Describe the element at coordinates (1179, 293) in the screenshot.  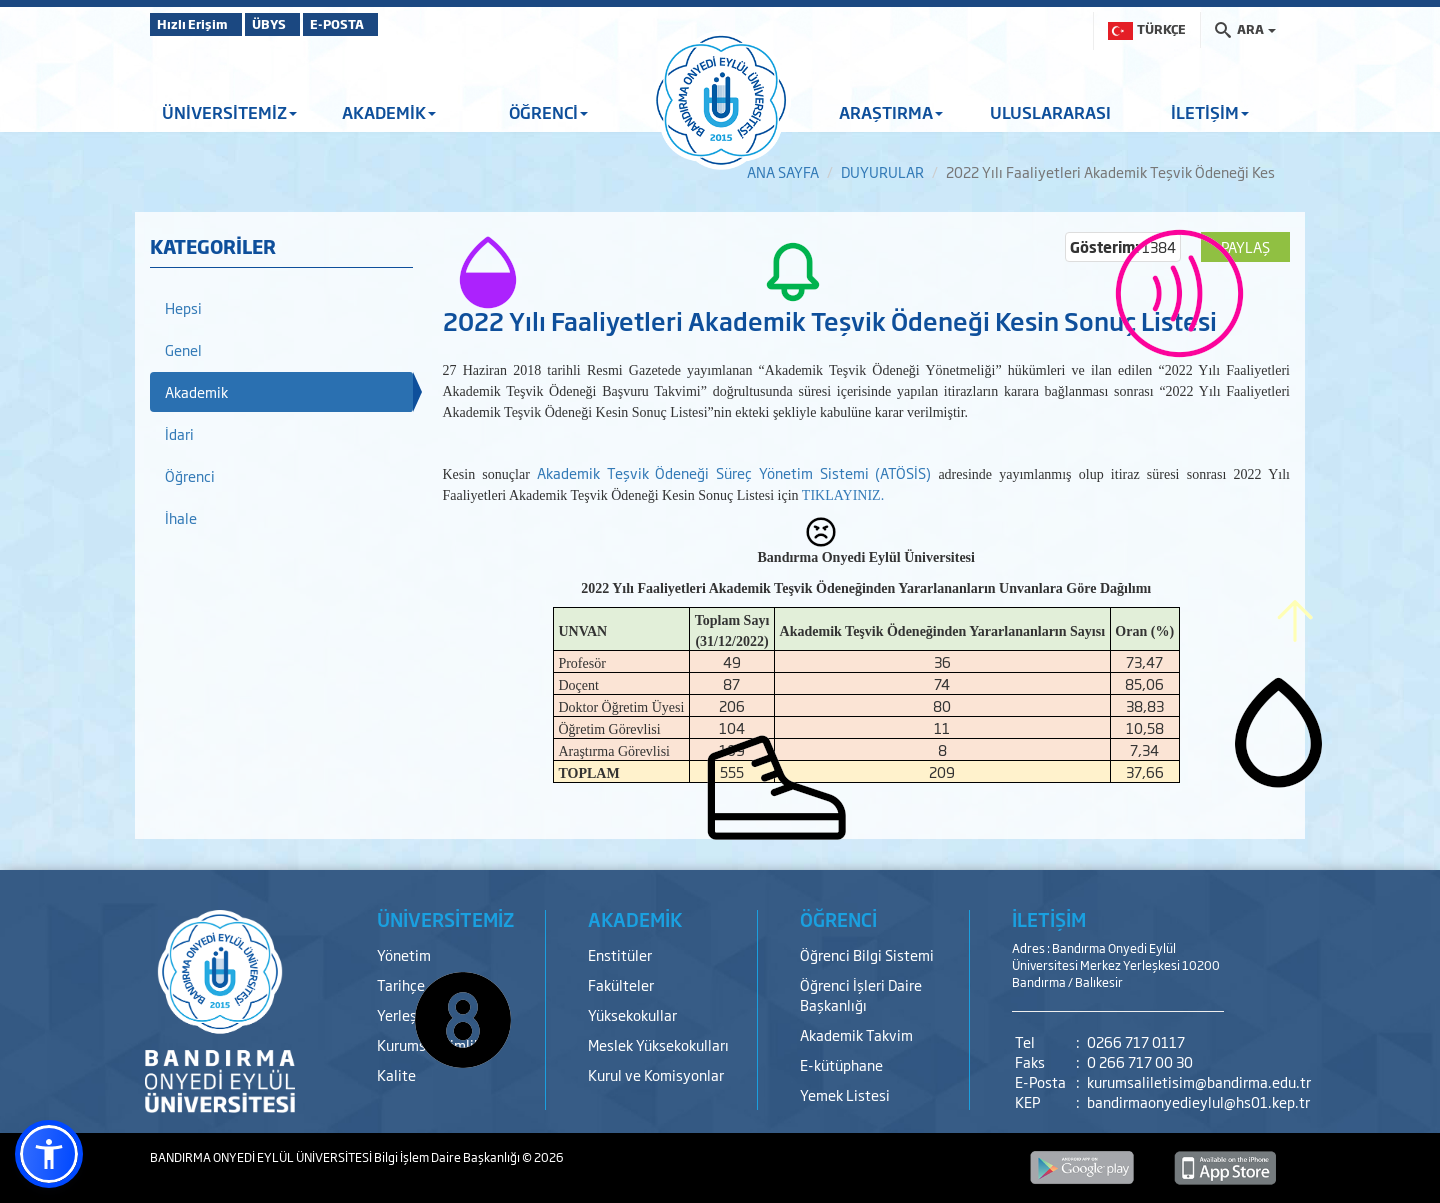
I see `tap to pay with contactless payment` at that location.